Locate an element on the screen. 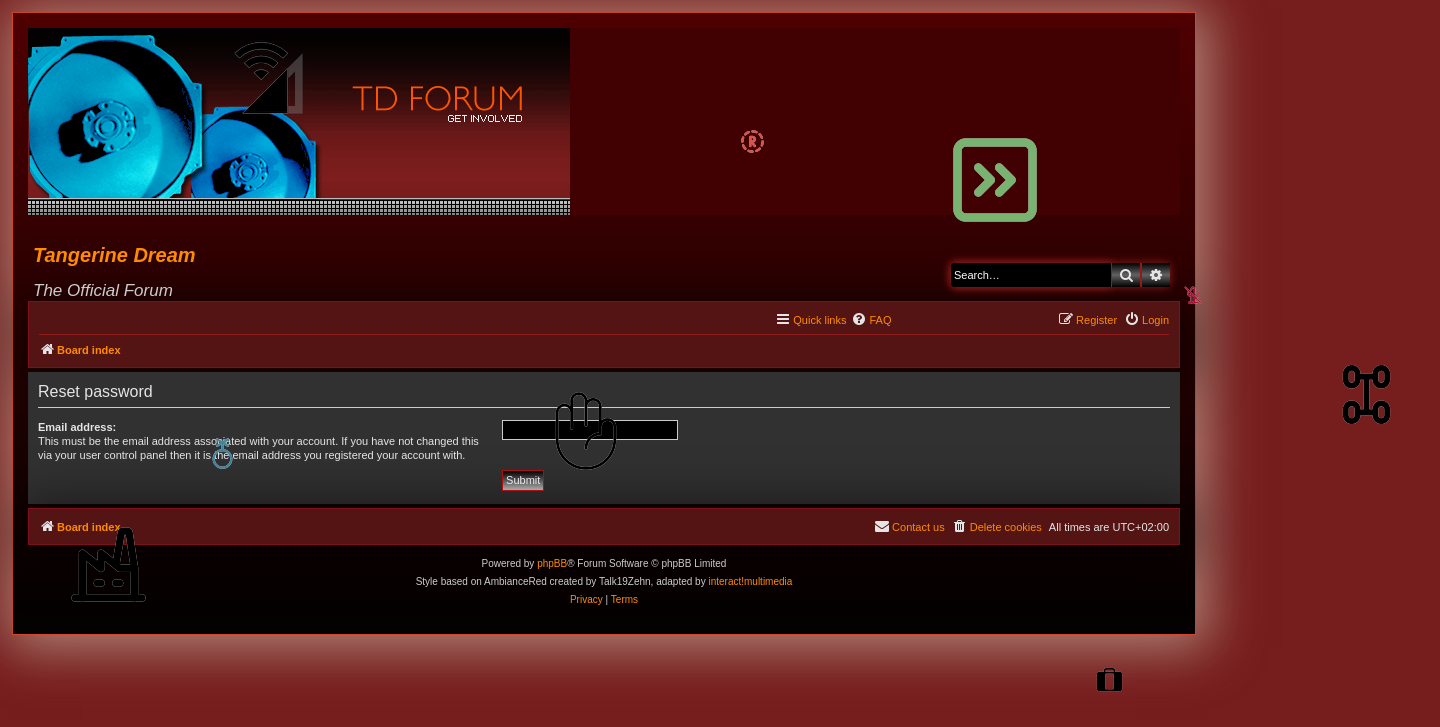 Image resolution: width=1440 pixels, height=727 pixels. navigate forward or skip ahead is located at coordinates (995, 180).